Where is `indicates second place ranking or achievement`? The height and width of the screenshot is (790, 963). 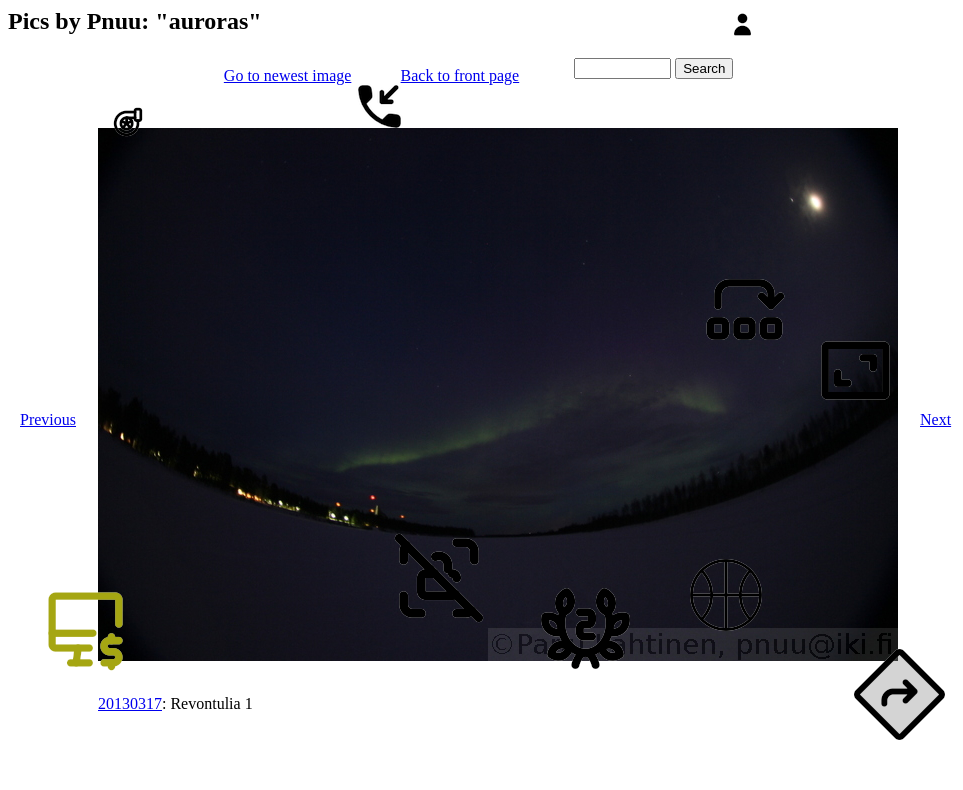
indicates second place ranking or achievement is located at coordinates (585, 628).